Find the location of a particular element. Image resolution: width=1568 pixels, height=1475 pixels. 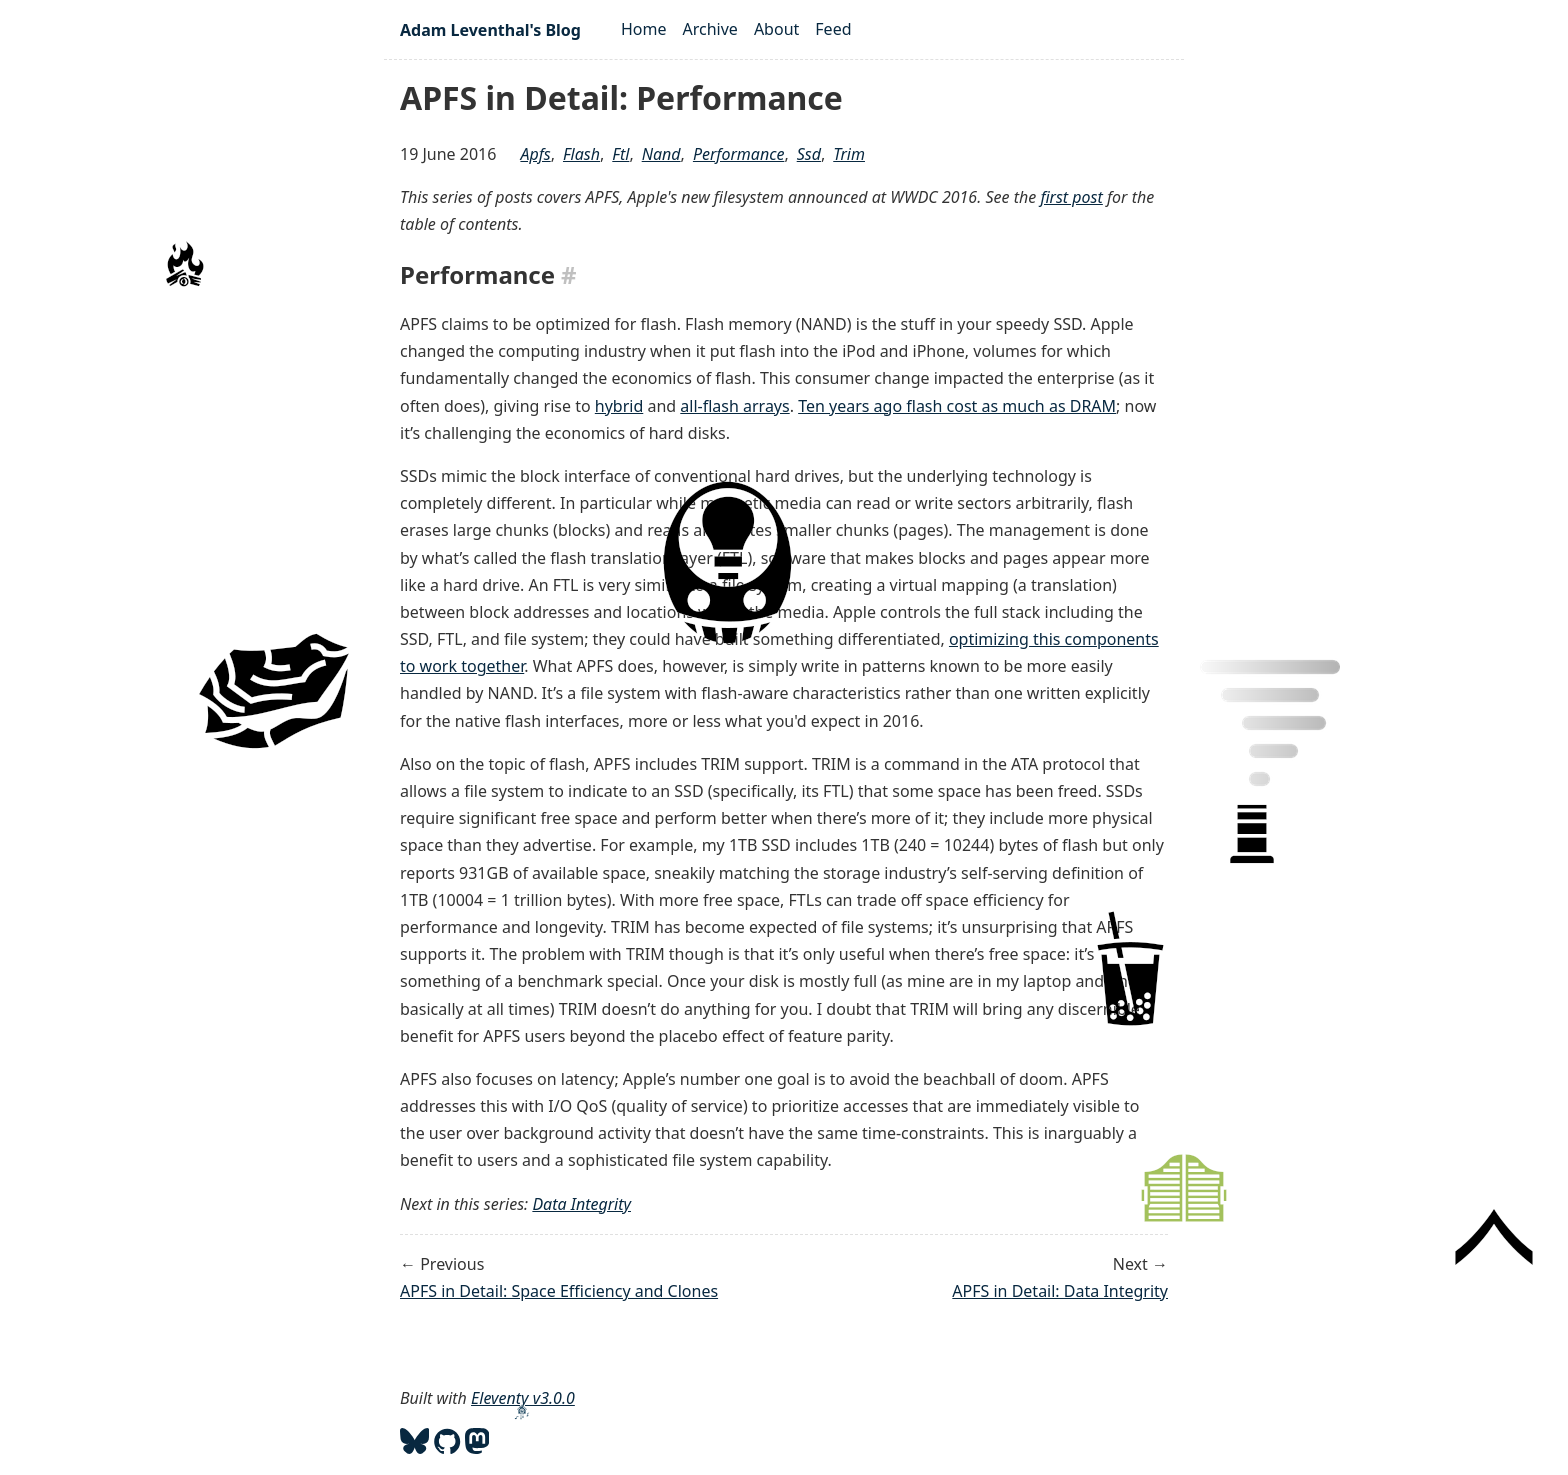

set player spawn point is located at coordinates (1252, 834).